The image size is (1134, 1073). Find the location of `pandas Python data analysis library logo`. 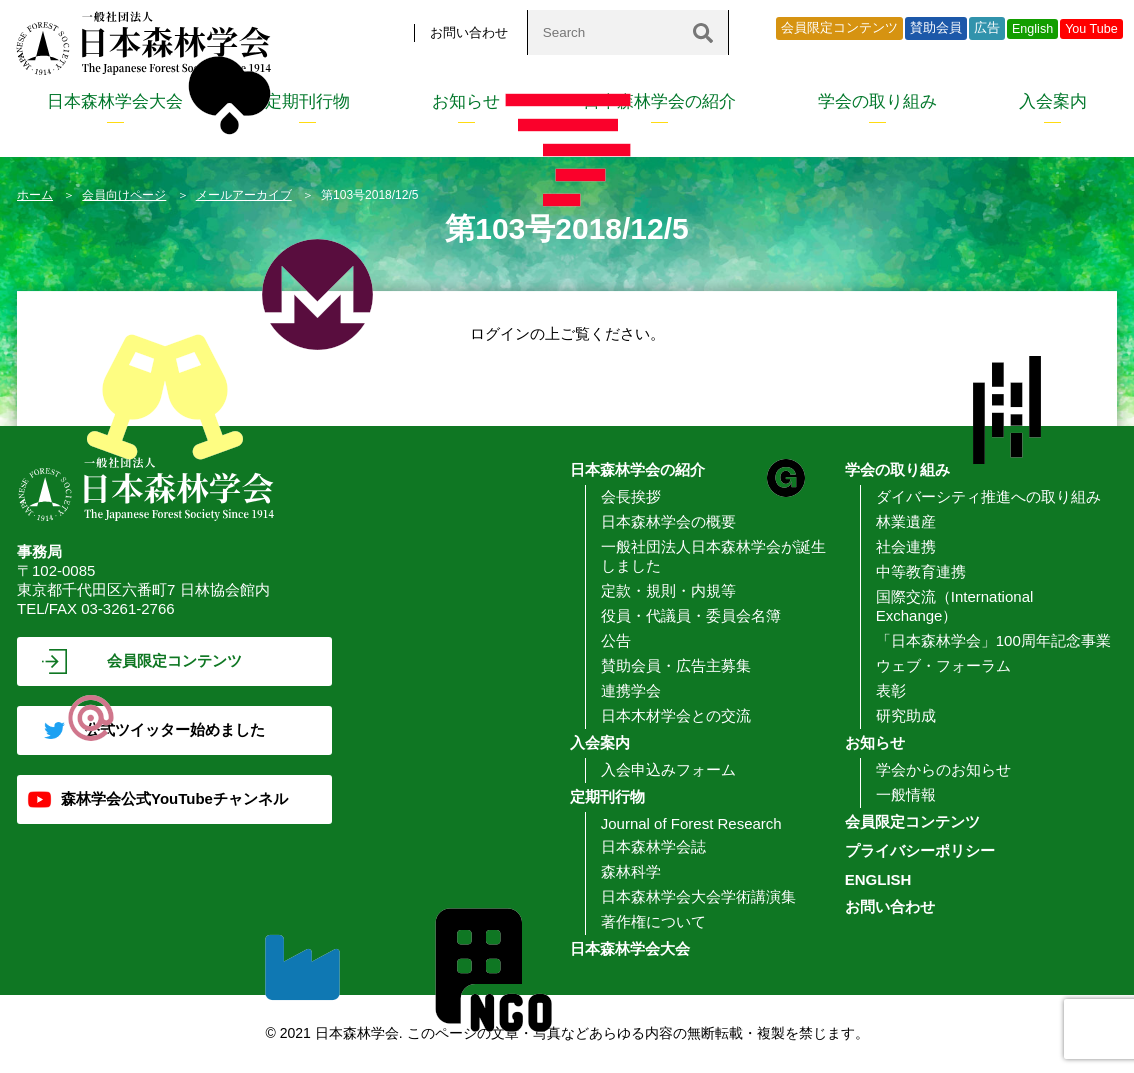

pandas Python data analysis library logo is located at coordinates (1007, 410).